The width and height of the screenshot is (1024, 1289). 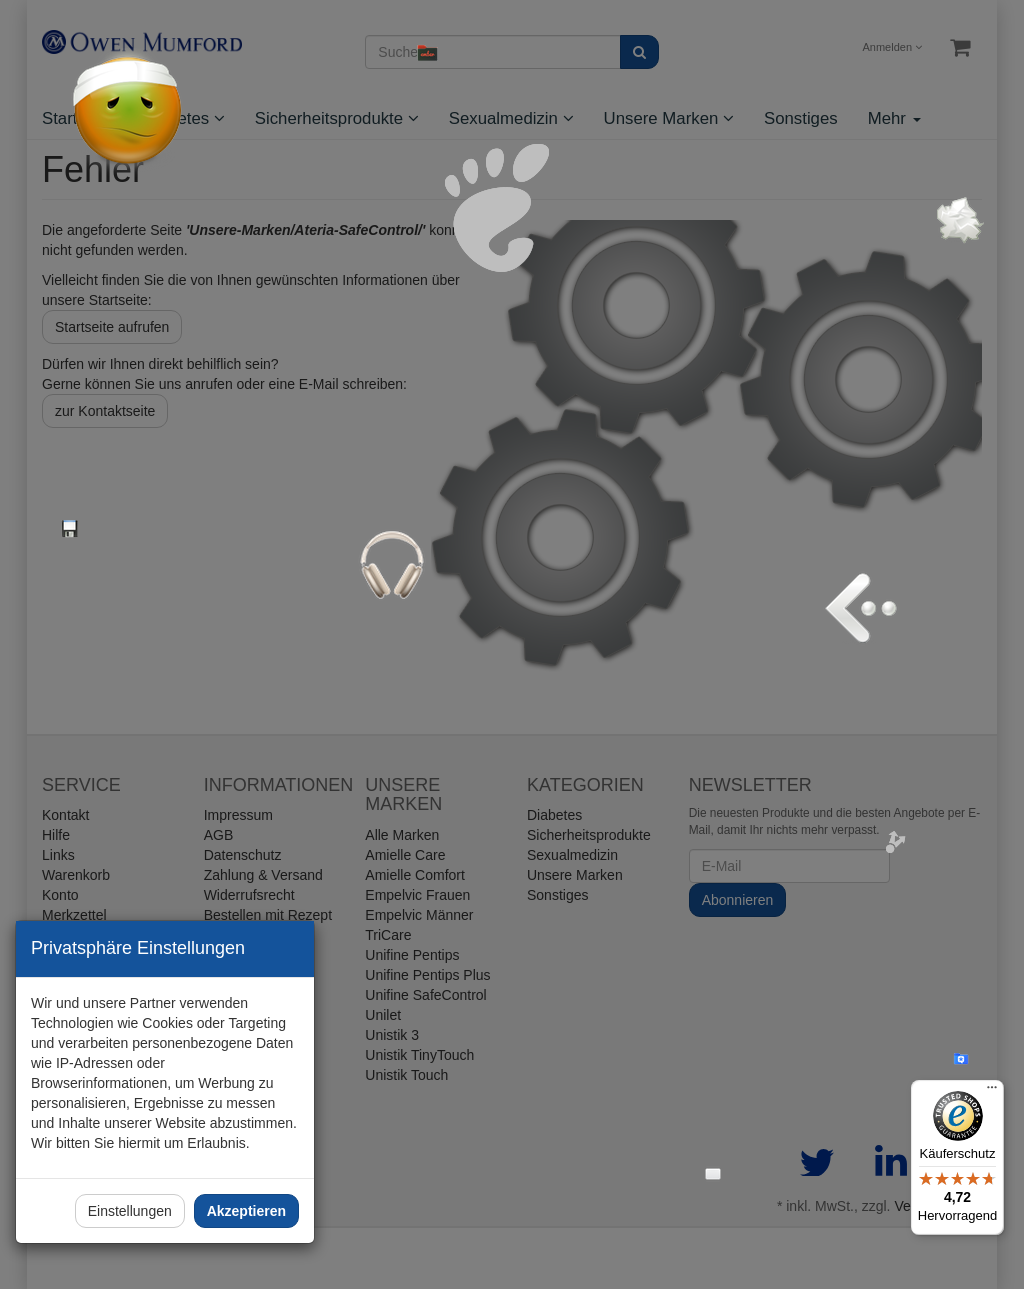 I want to click on access the GNOME desktop home or start menu, so click(x=493, y=208).